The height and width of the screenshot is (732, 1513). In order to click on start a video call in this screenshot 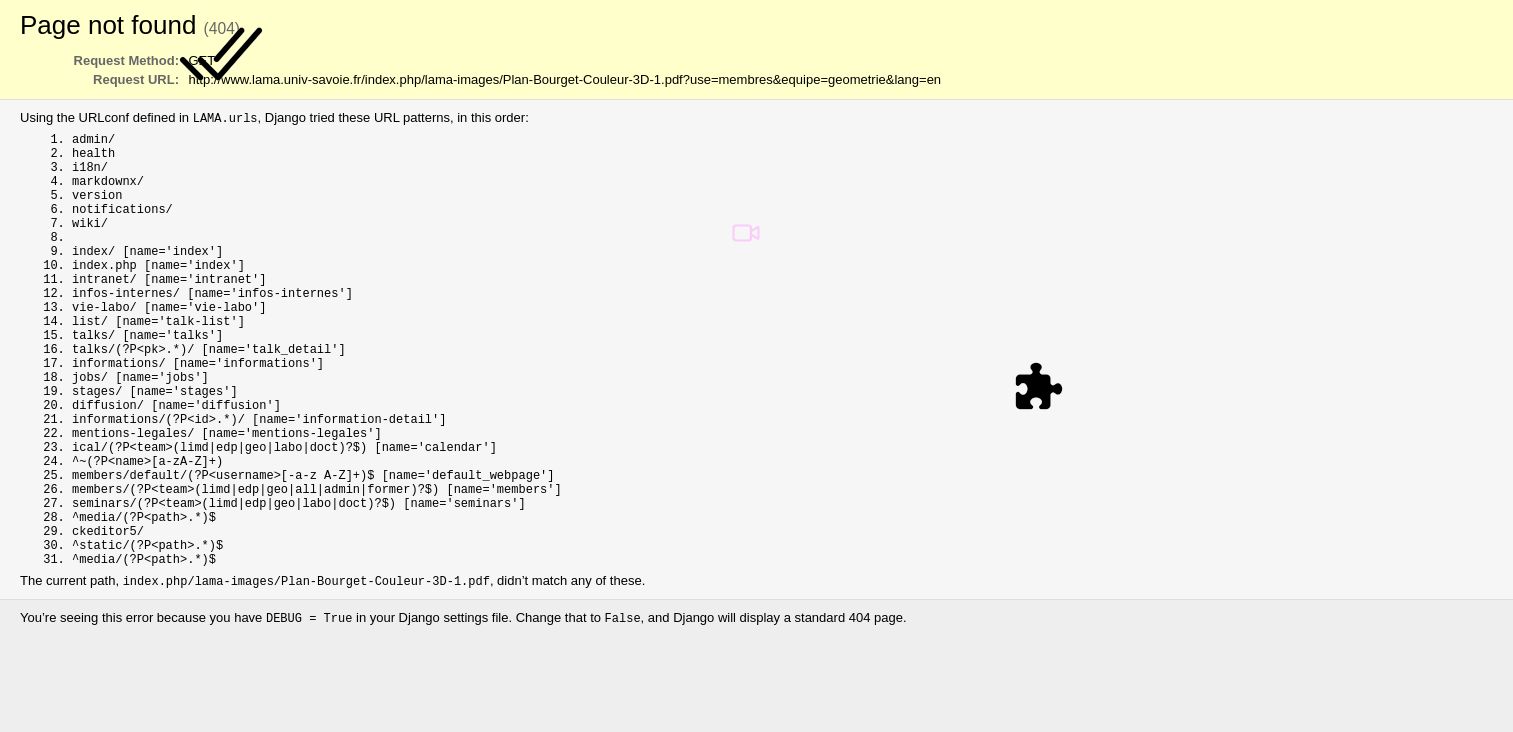, I will do `click(746, 233)`.